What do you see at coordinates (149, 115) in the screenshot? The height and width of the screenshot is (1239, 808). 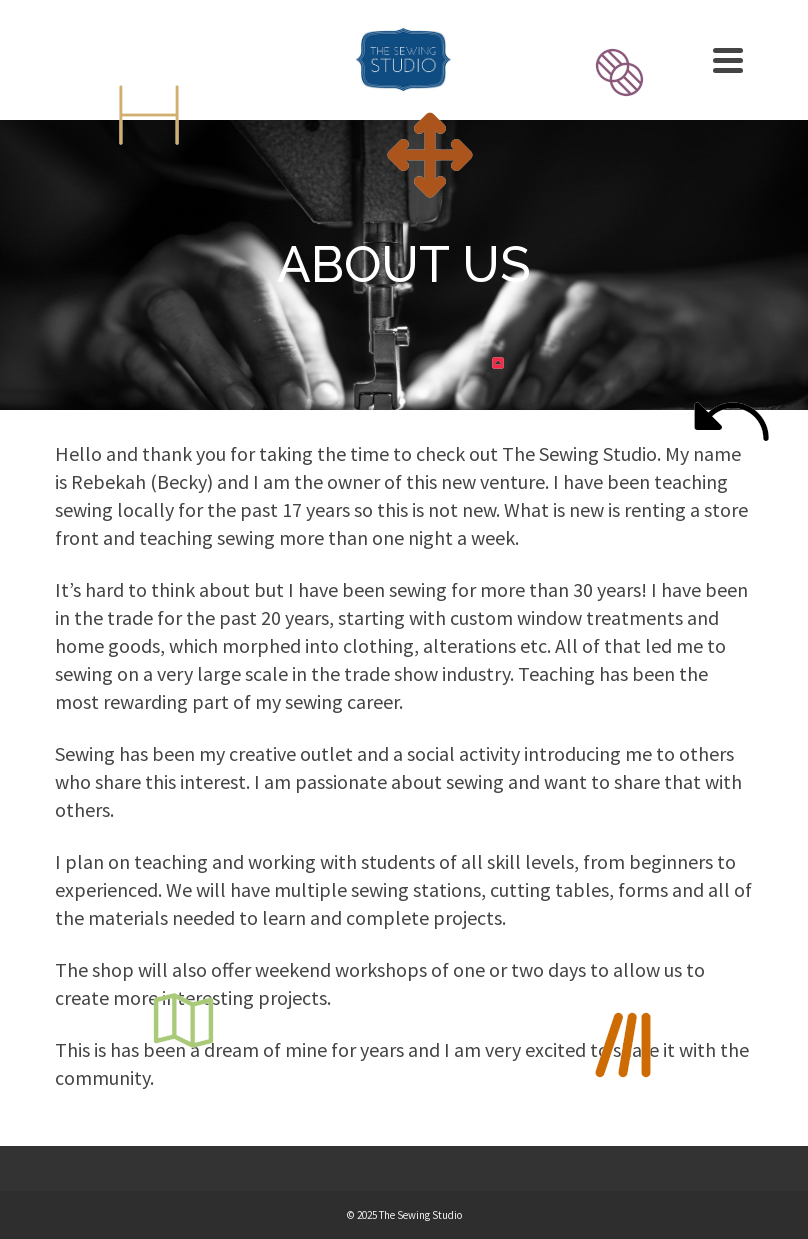 I see `format text as a heading` at bounding box center [149, 115].